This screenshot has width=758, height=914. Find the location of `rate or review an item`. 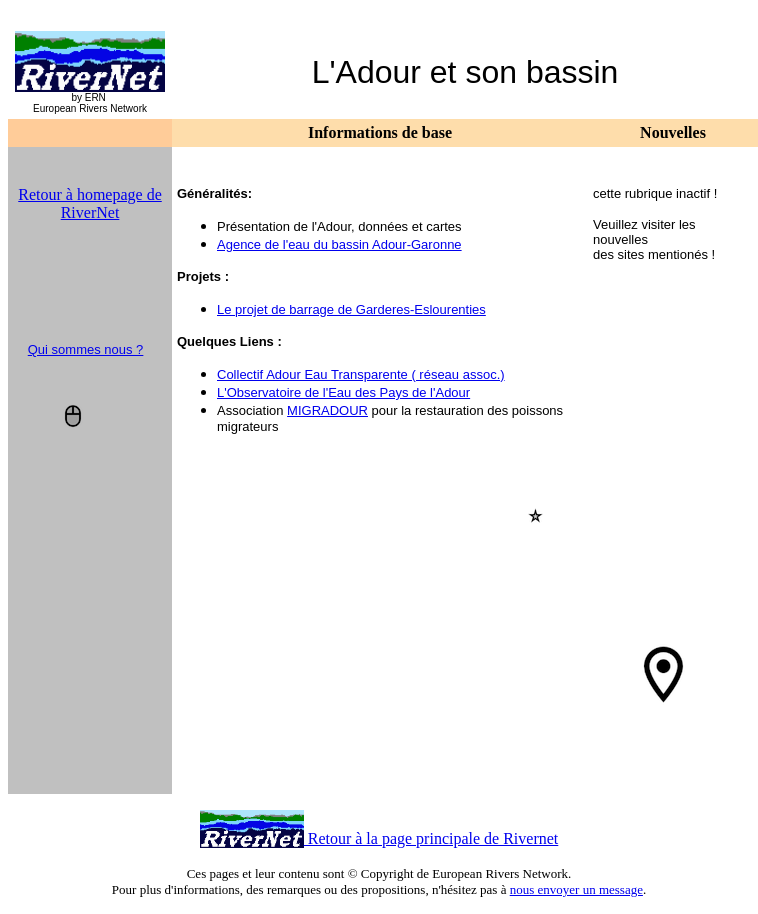

rate or review an item is located at coordinates (535, 515).